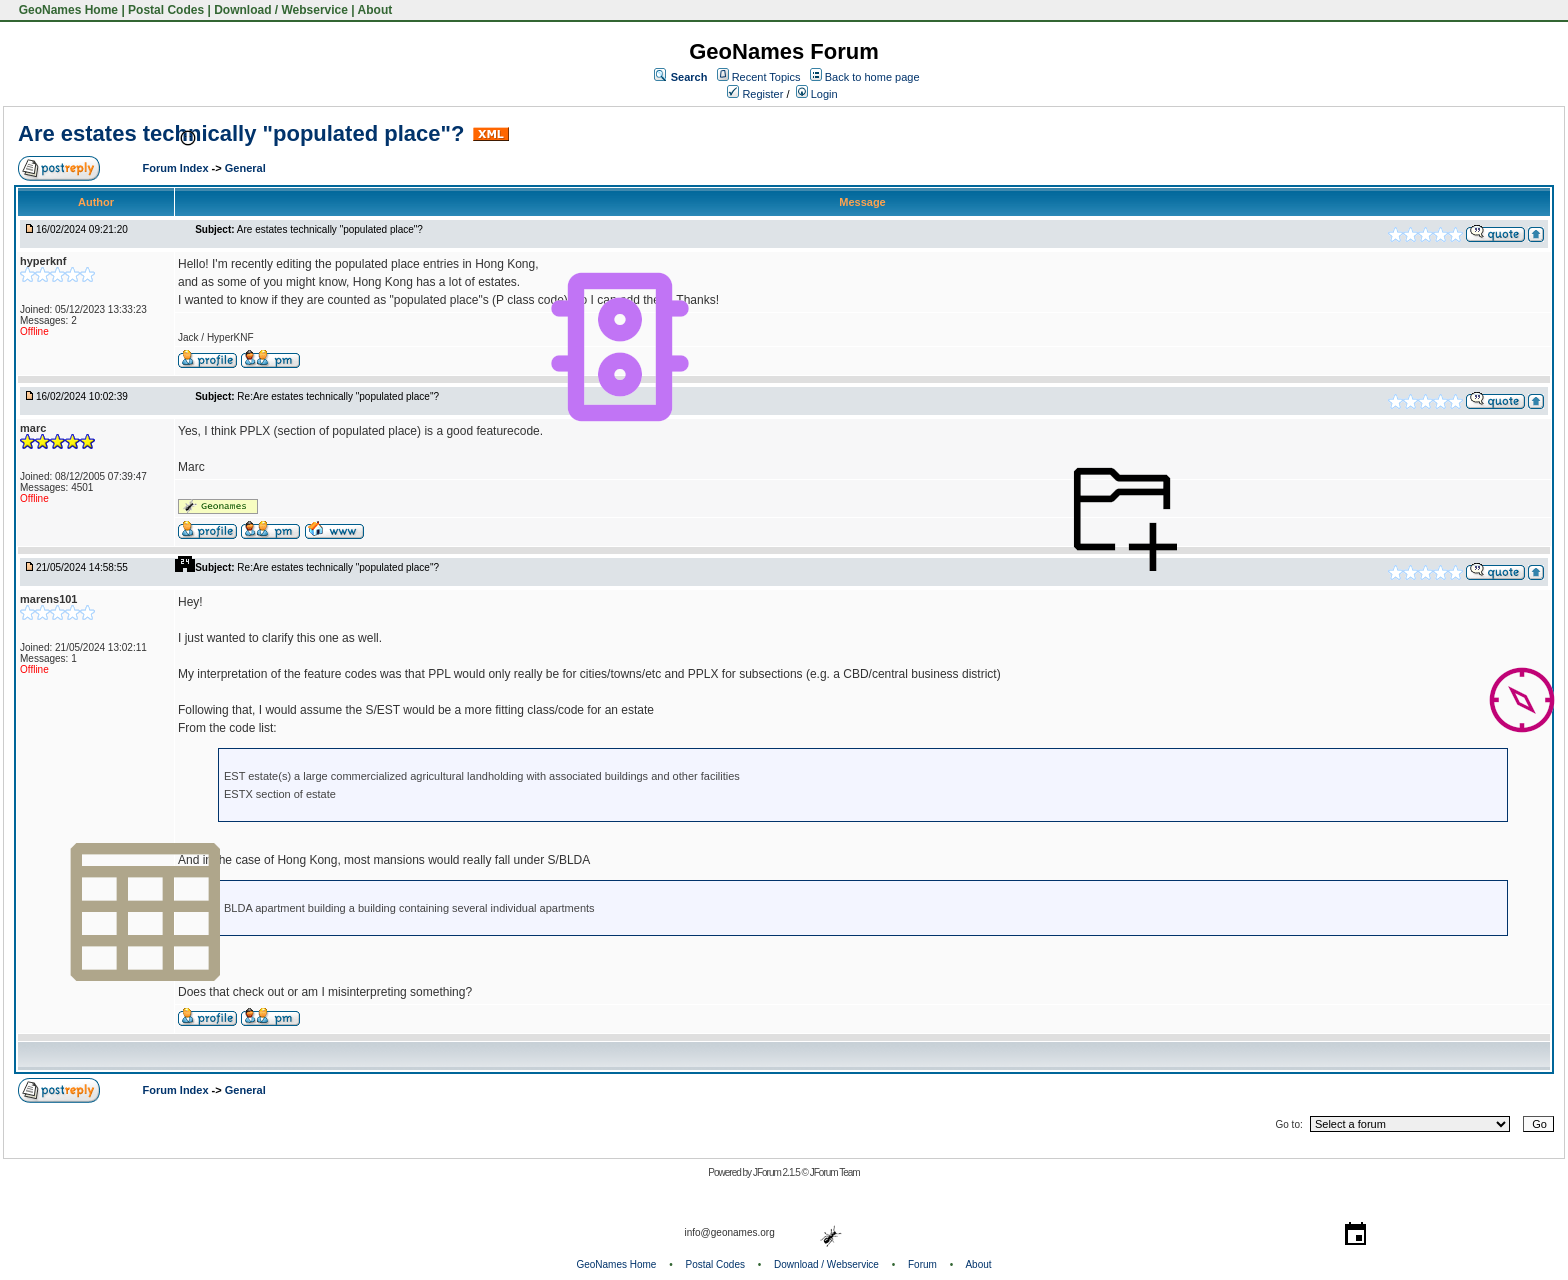  What do you see at coordinates (188, 138) in the screenshot?
I see `indicates a neutral or undecided mood state` at bounding box center [188, 138].